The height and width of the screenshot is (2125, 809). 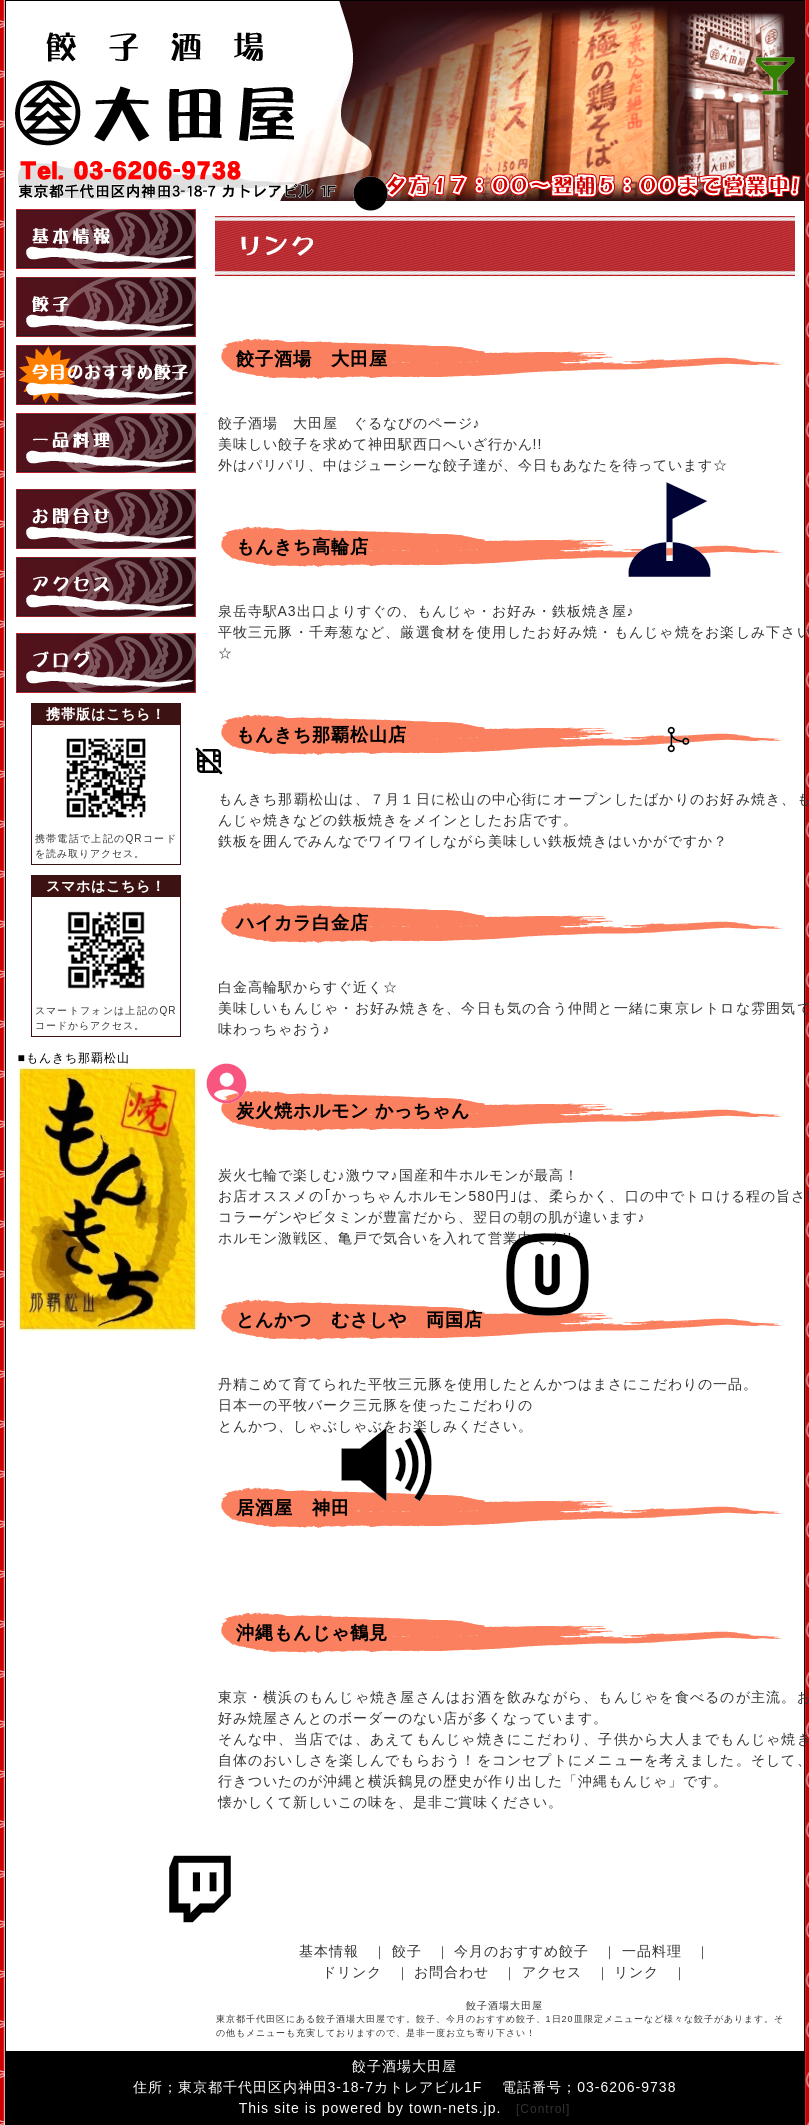 What do you see at coordinates (226, 1083) in the screenshot?
I see `access your profile or account settings` at bounding box center [226, 1083].